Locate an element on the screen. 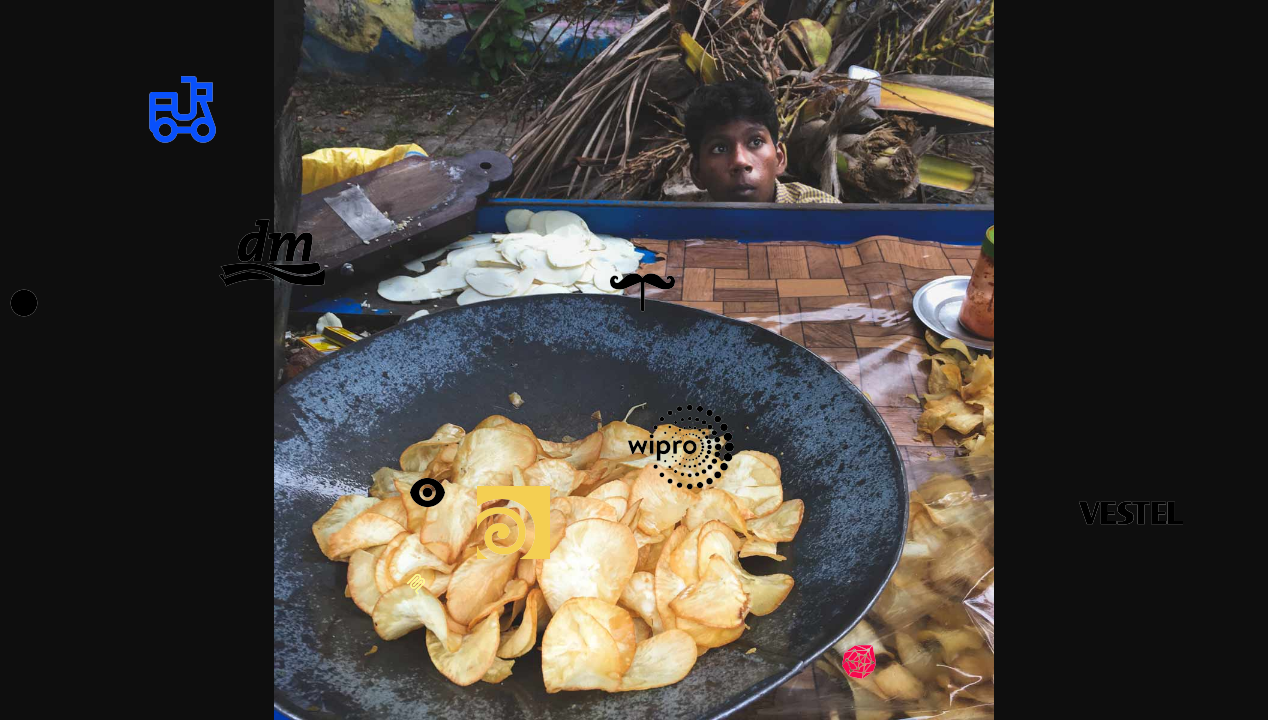 This screenshot has height=720, width=1268. vestel brand logo is located at coordinates (1131, 513).